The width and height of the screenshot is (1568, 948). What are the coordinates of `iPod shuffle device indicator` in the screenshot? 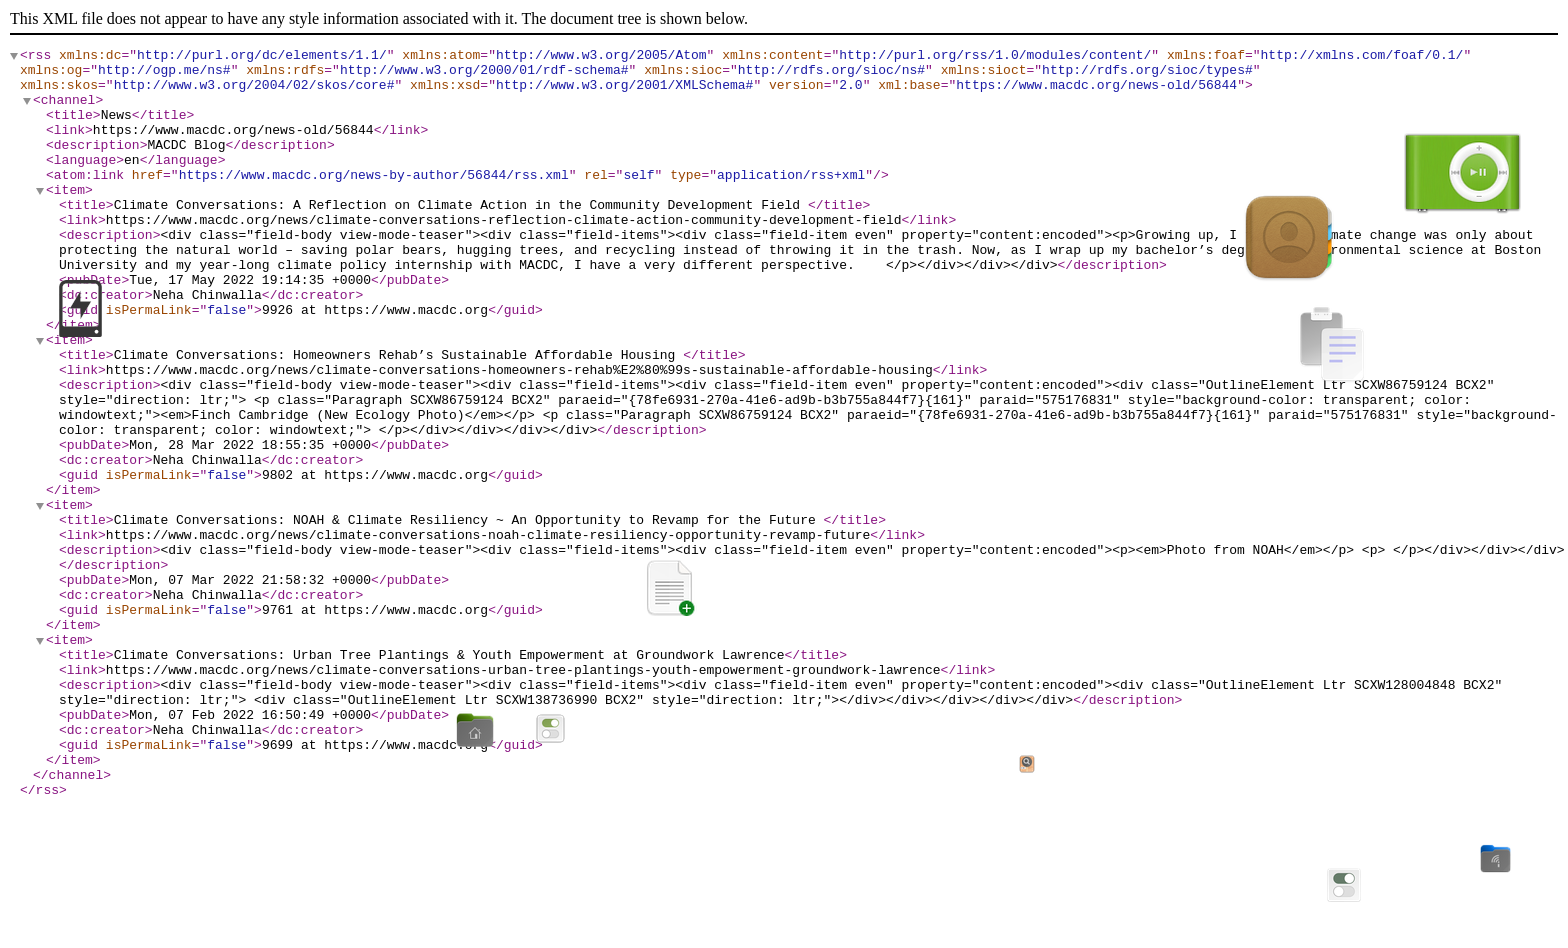 It's located at (1462, 151).